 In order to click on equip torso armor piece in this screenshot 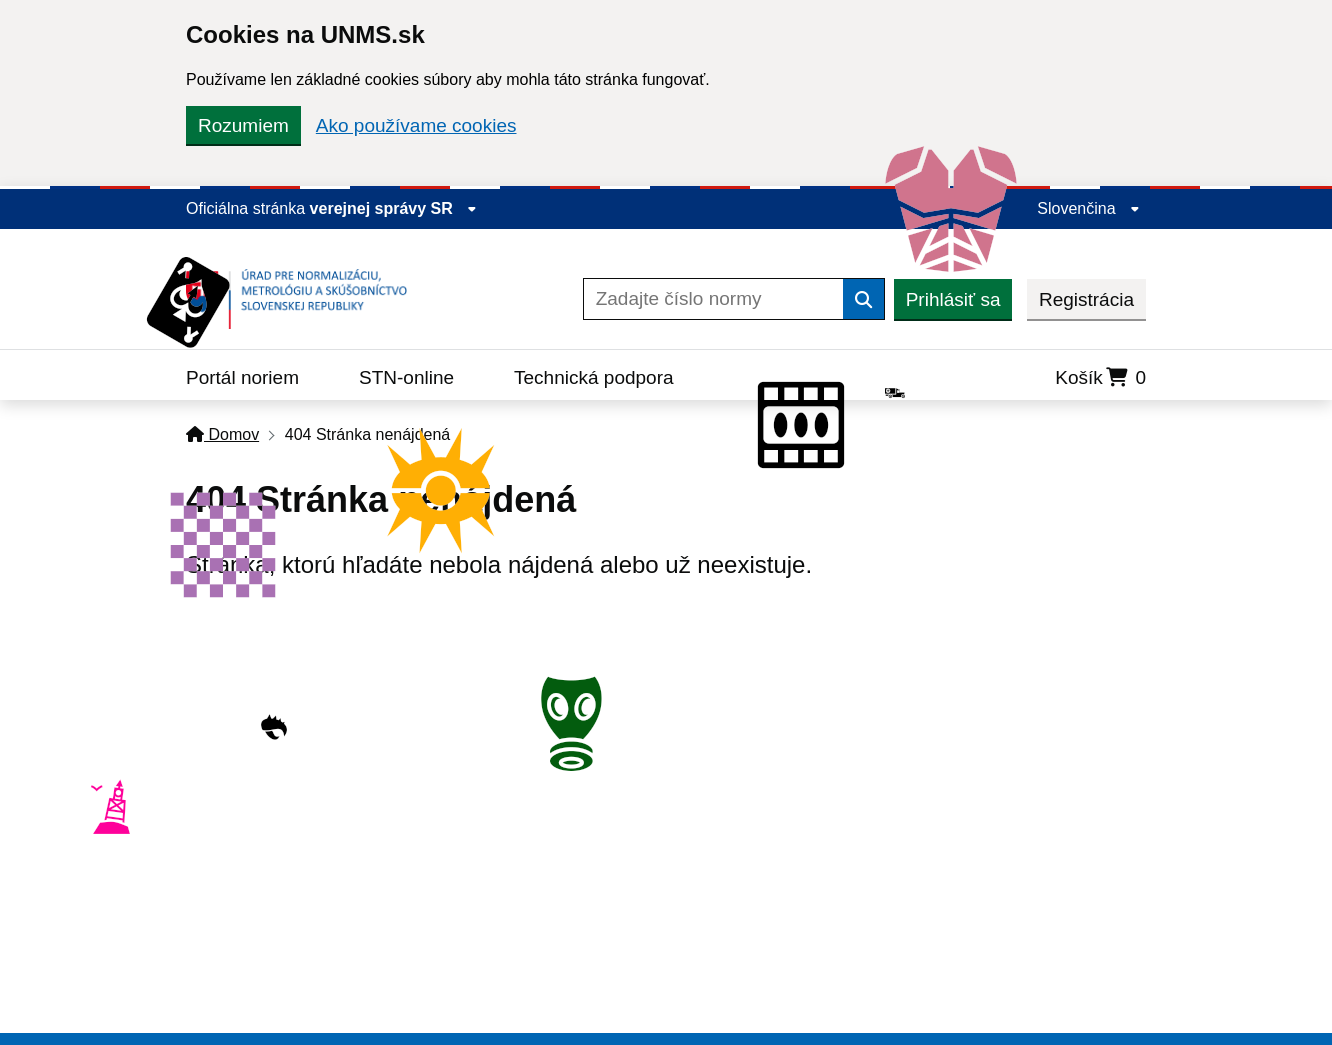, I will do `click(951, 209)`.